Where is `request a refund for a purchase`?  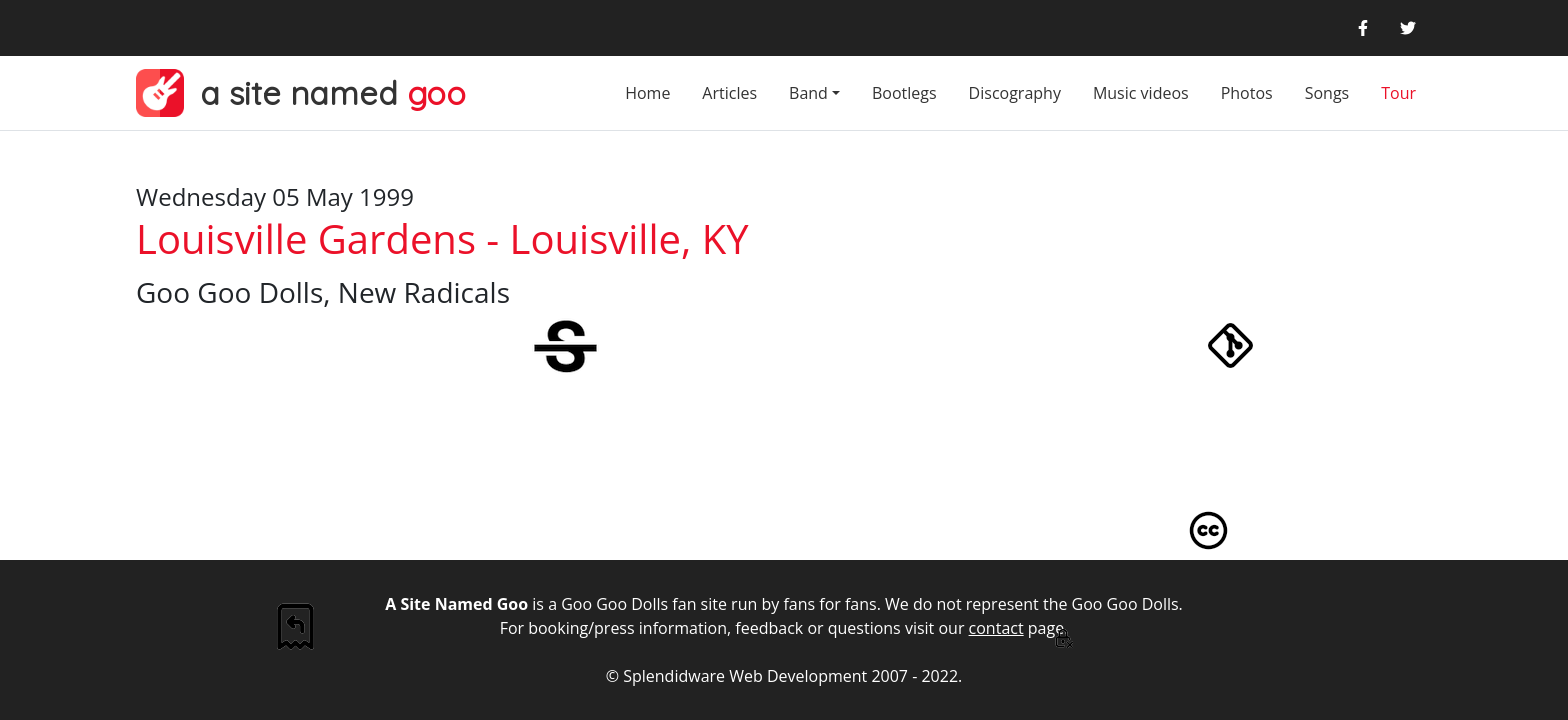
request a refund for a purchase is located at coordinates (295, 626).